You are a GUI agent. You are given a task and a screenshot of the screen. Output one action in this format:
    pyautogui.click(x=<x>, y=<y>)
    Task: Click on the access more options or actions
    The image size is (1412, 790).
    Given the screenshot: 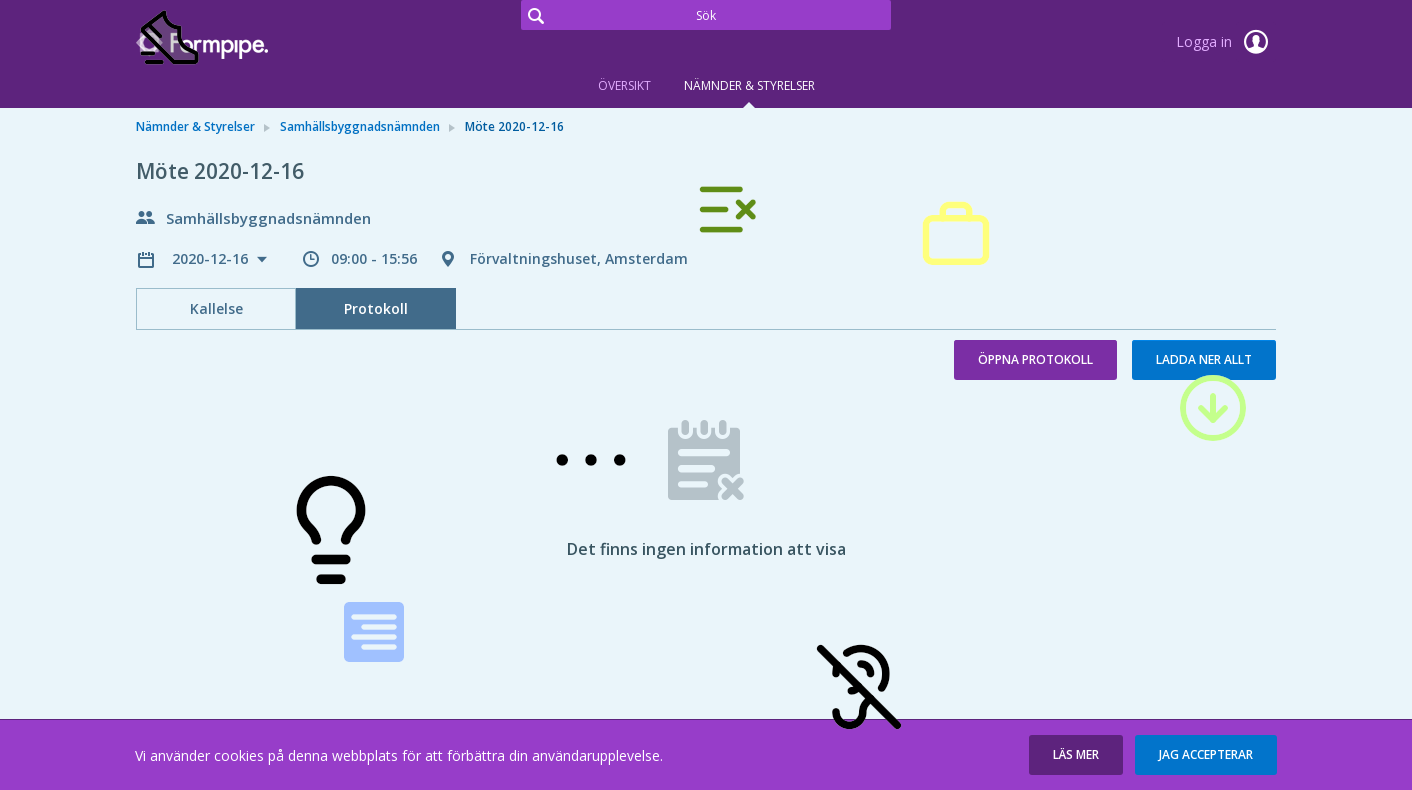 What is the action you would take?
    pyautogui.click(x=591, y=460)
    